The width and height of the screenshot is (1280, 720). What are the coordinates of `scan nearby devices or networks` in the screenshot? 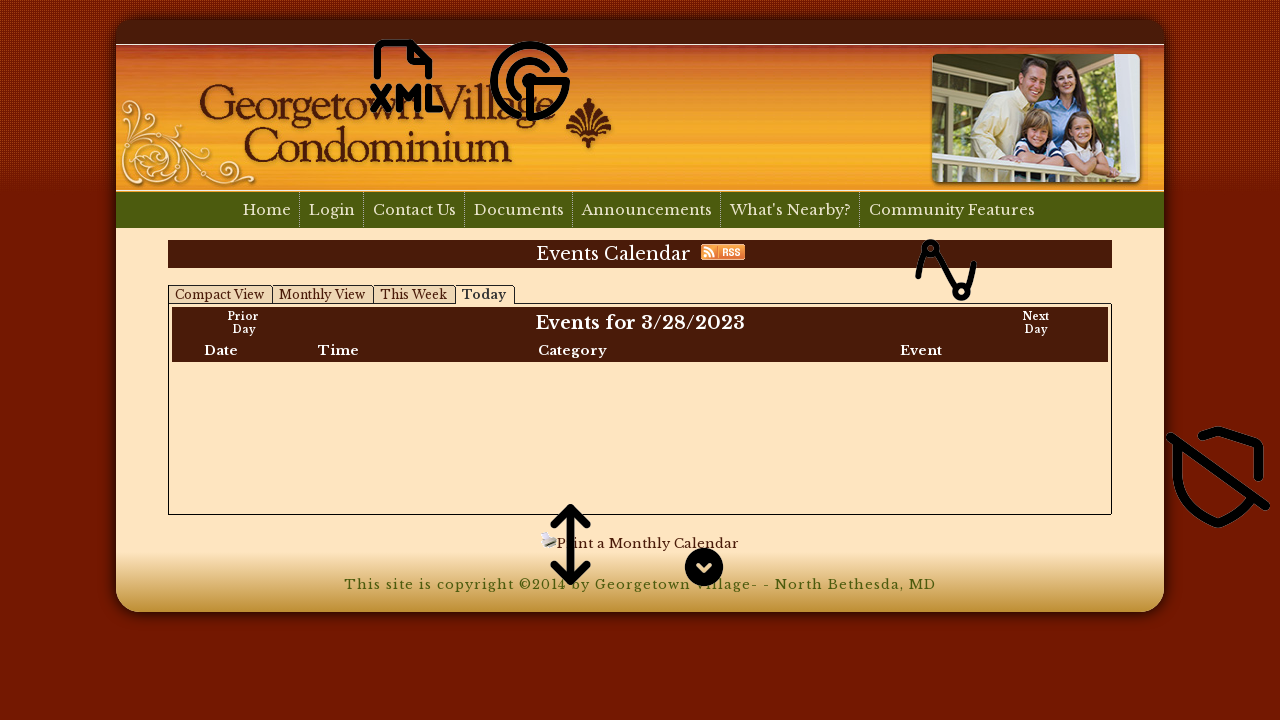 It's located at (530, 81).